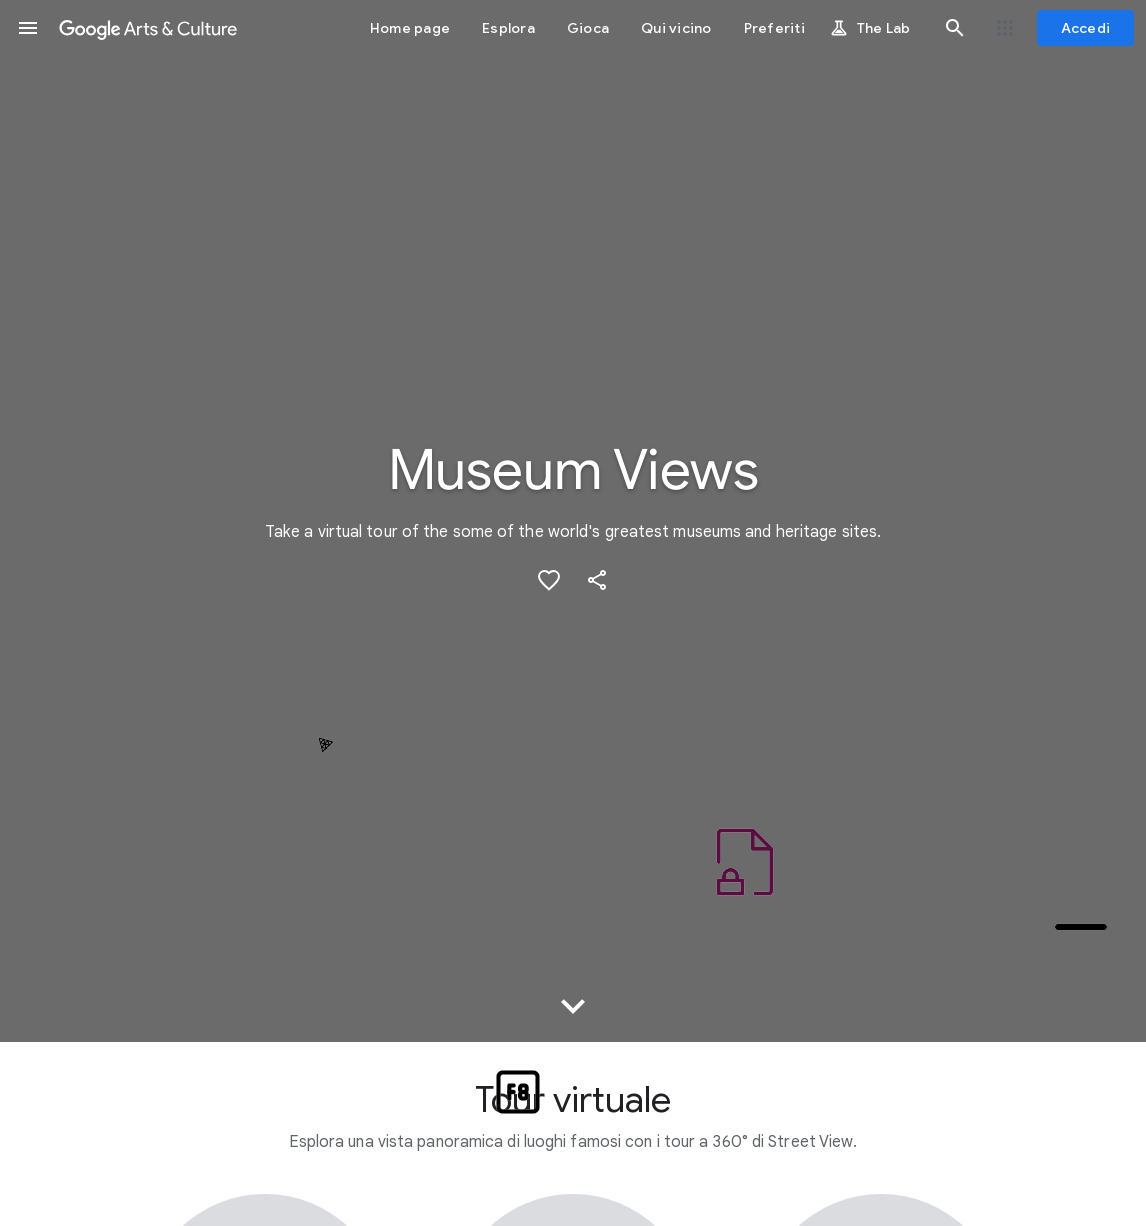 This screenshot has width=1146, height=1226. Describe the element at coordinates (325, 744) in the screenshot. I see `three.js library or 3D graphics project` at that location.